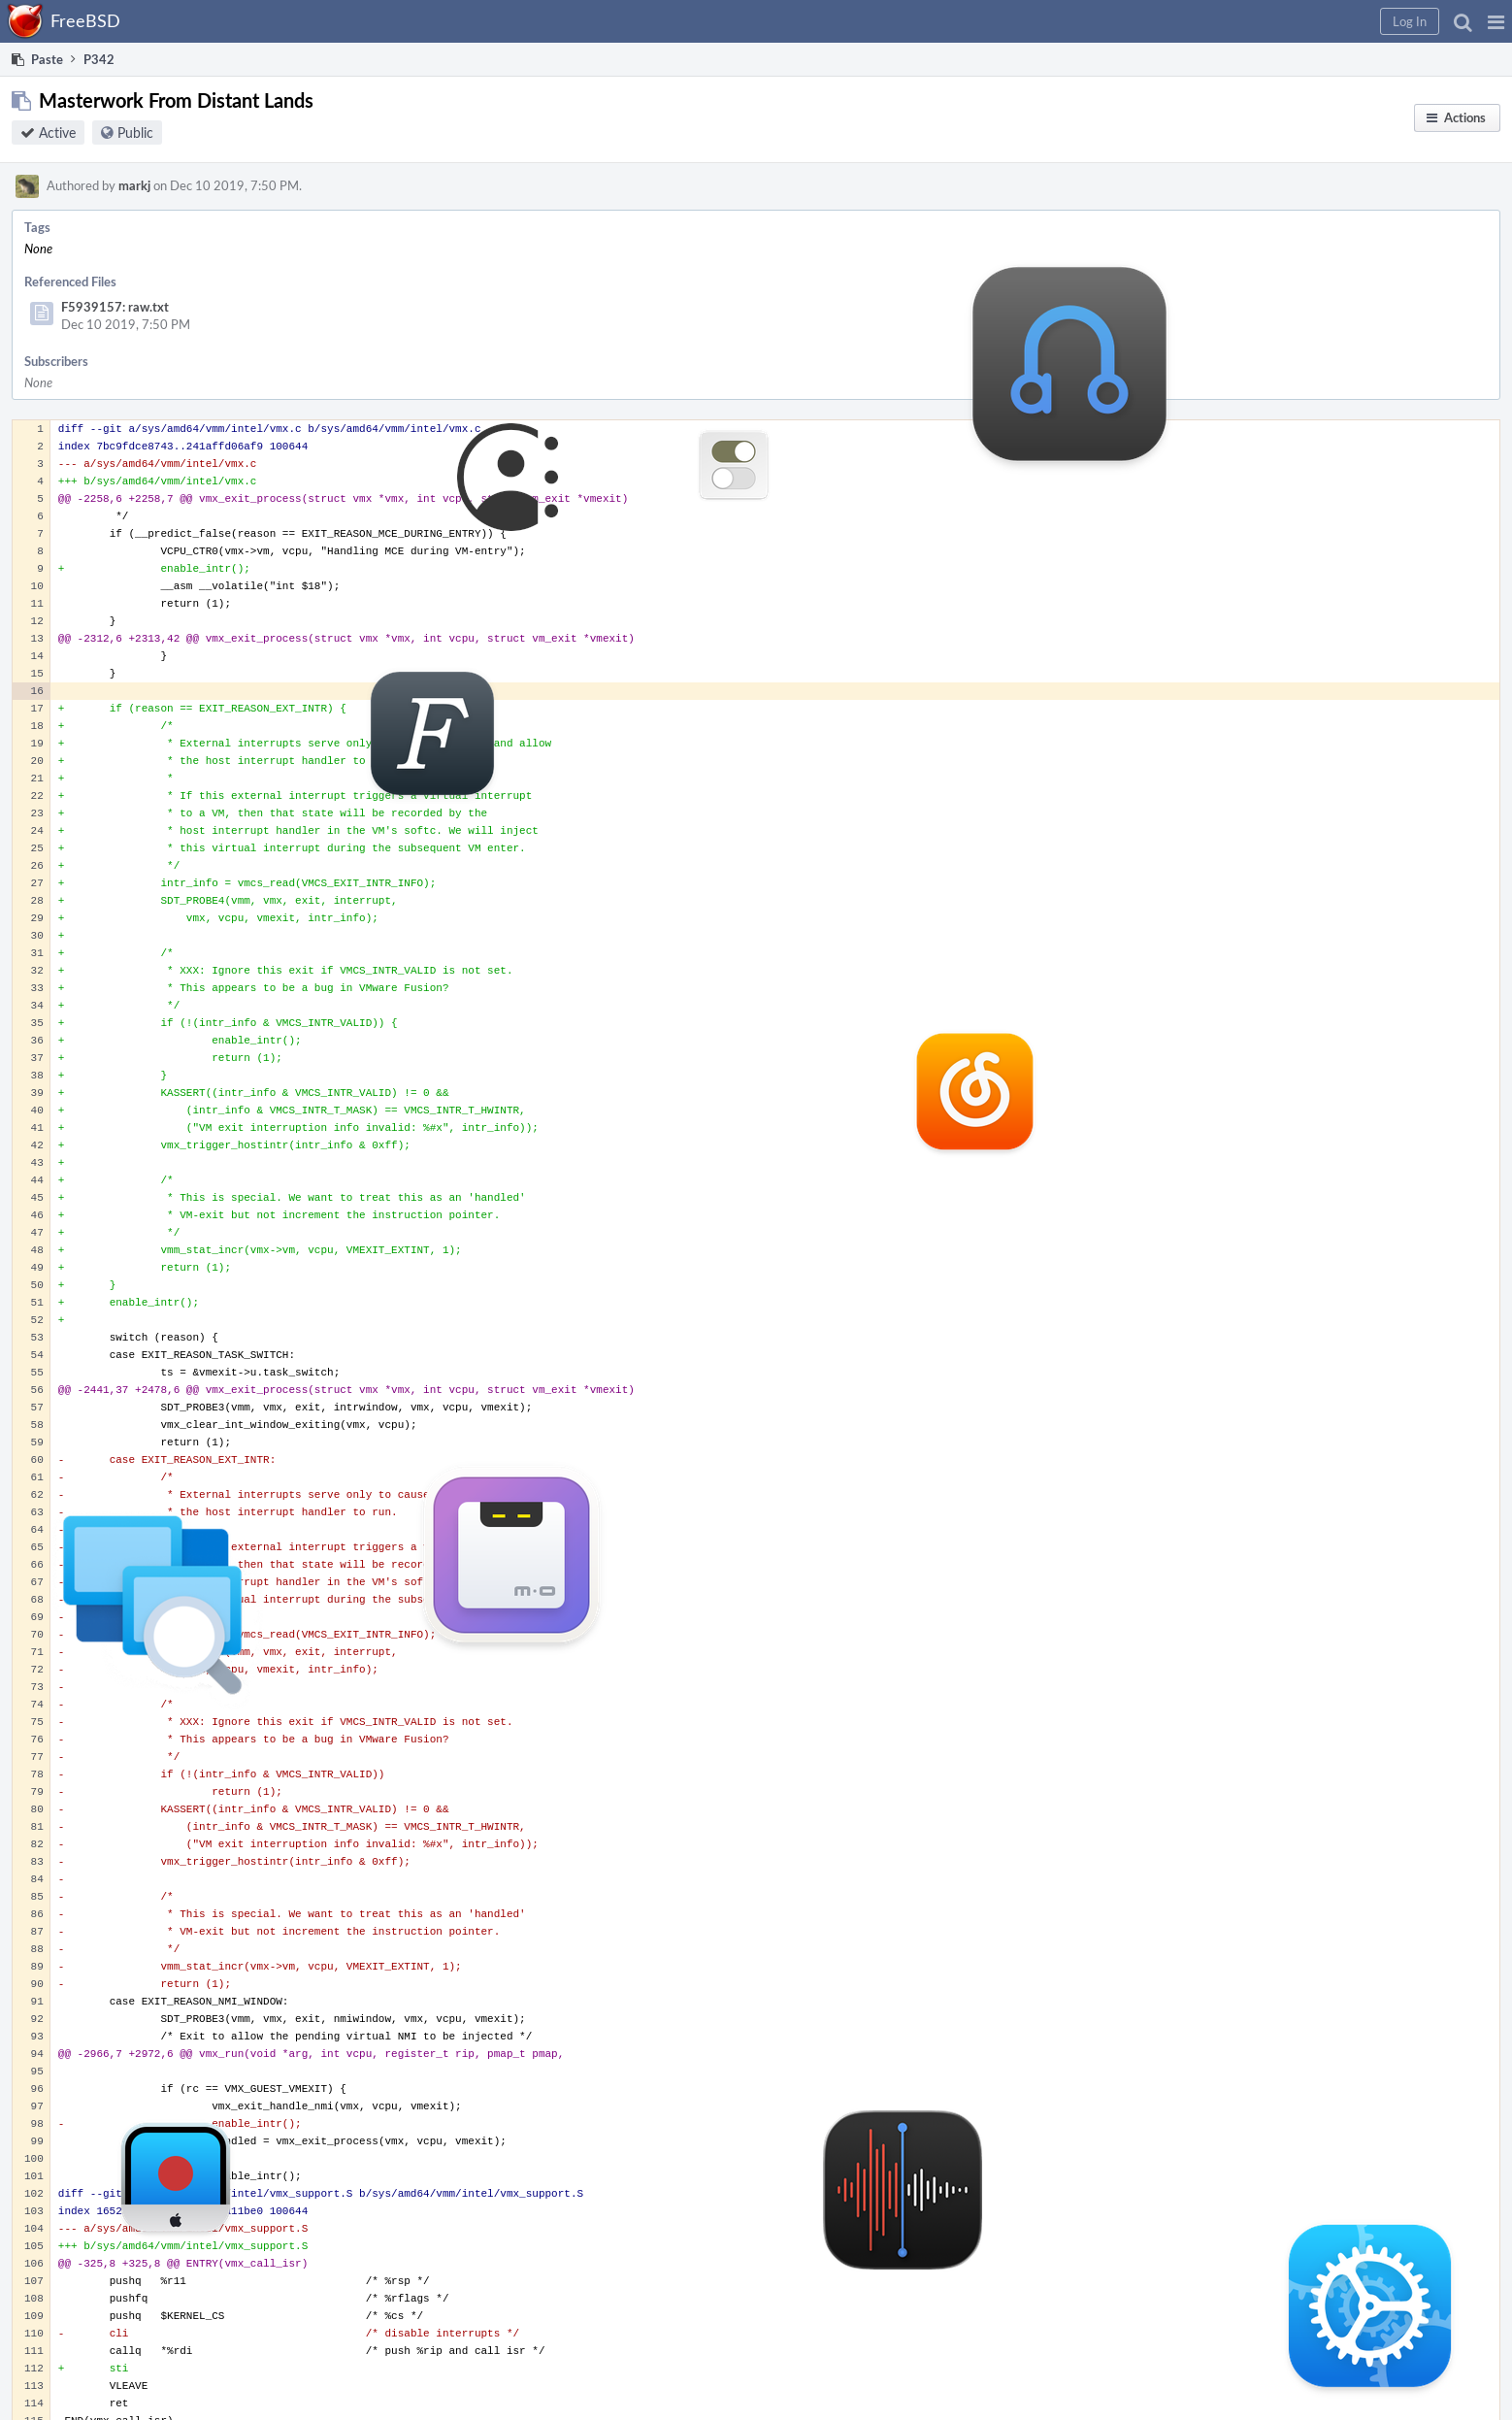  What do you see at coordinates (432, 733) in the screenshot?
I see `open font management app` at bounding box center [432, 733].